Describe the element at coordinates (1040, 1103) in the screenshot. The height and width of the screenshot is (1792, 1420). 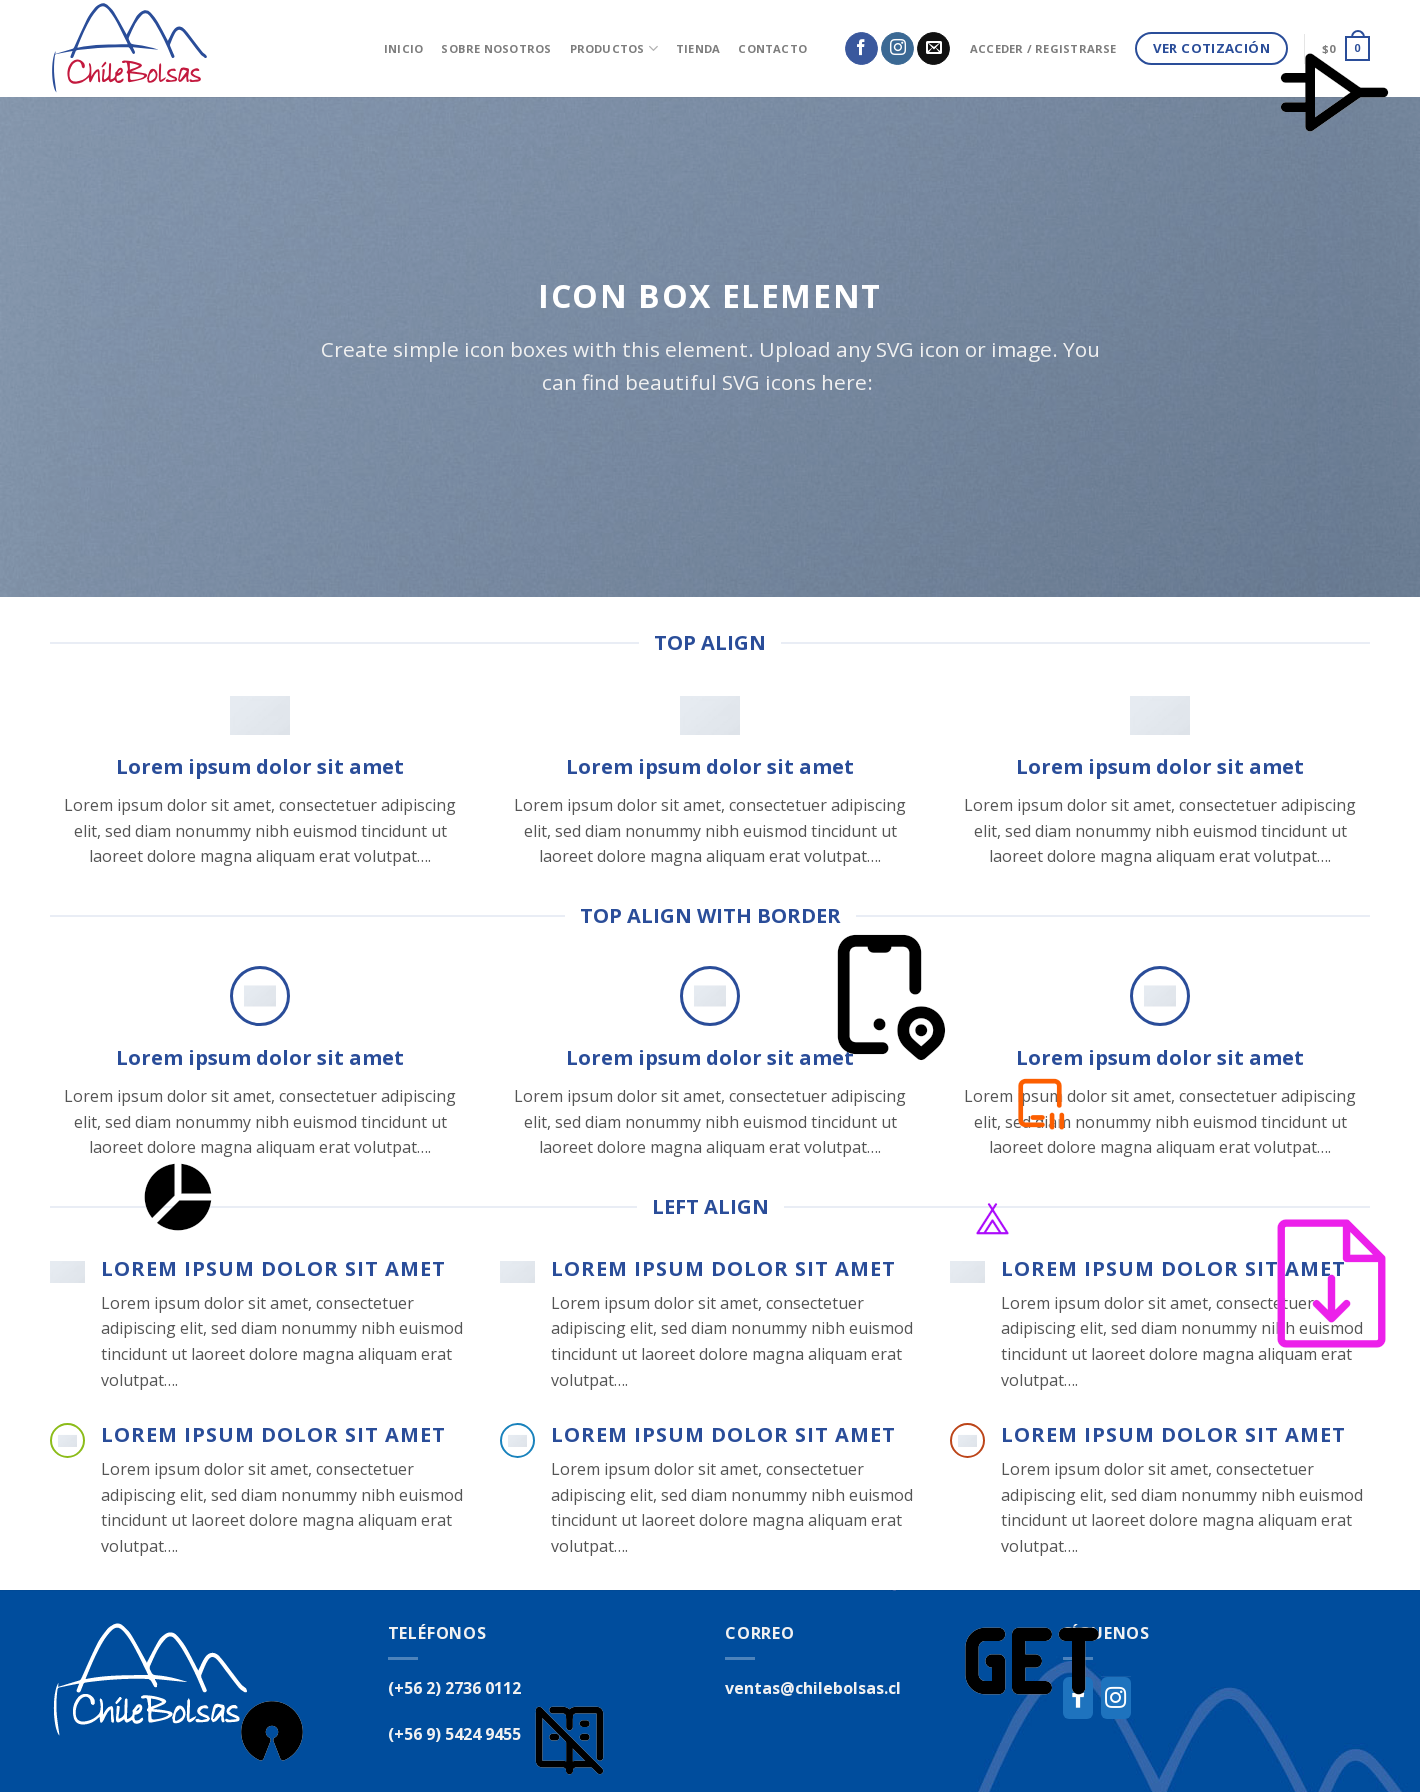
I see `pause media playback on iPad` at that location.